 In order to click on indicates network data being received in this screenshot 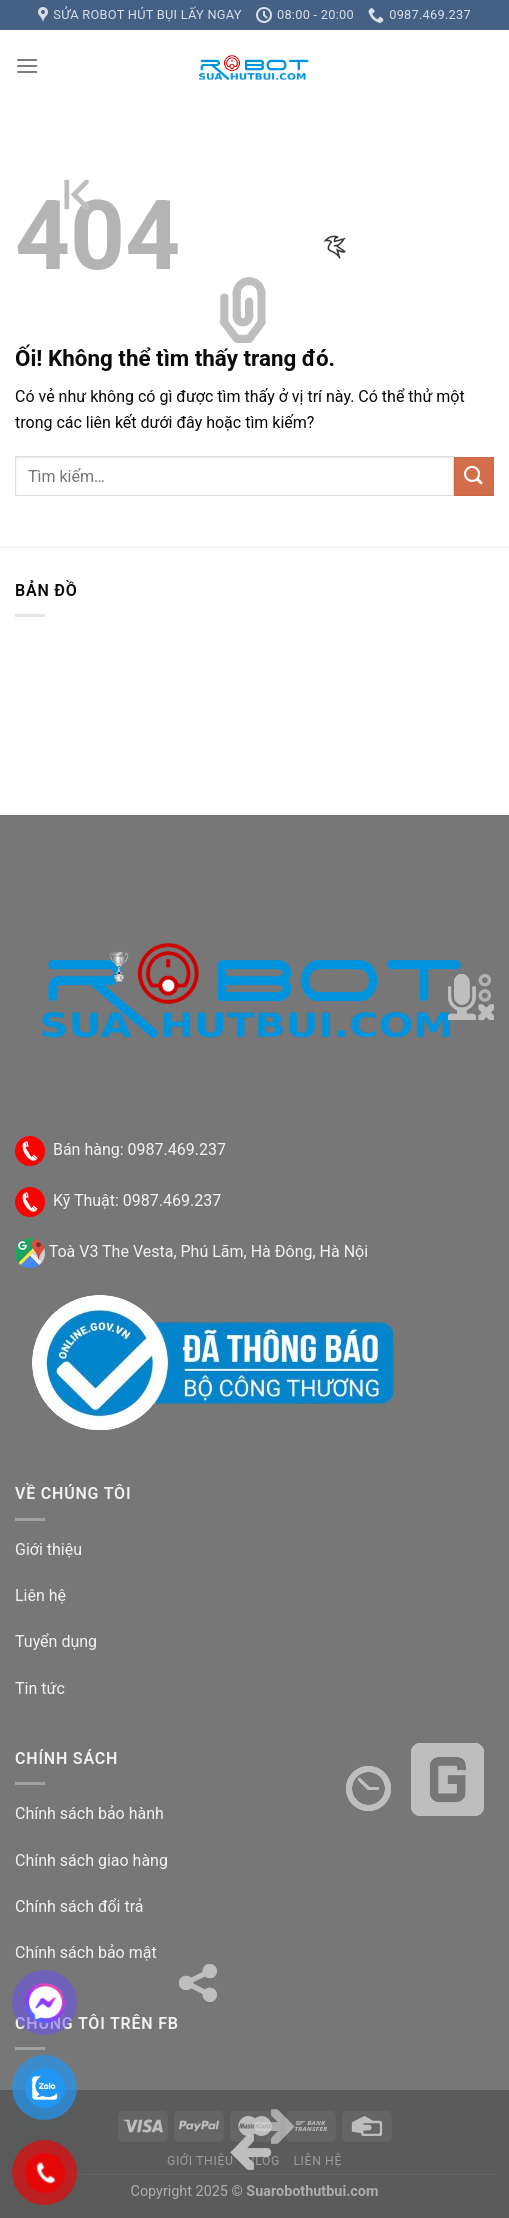, I will do `click(262, 2139)`.